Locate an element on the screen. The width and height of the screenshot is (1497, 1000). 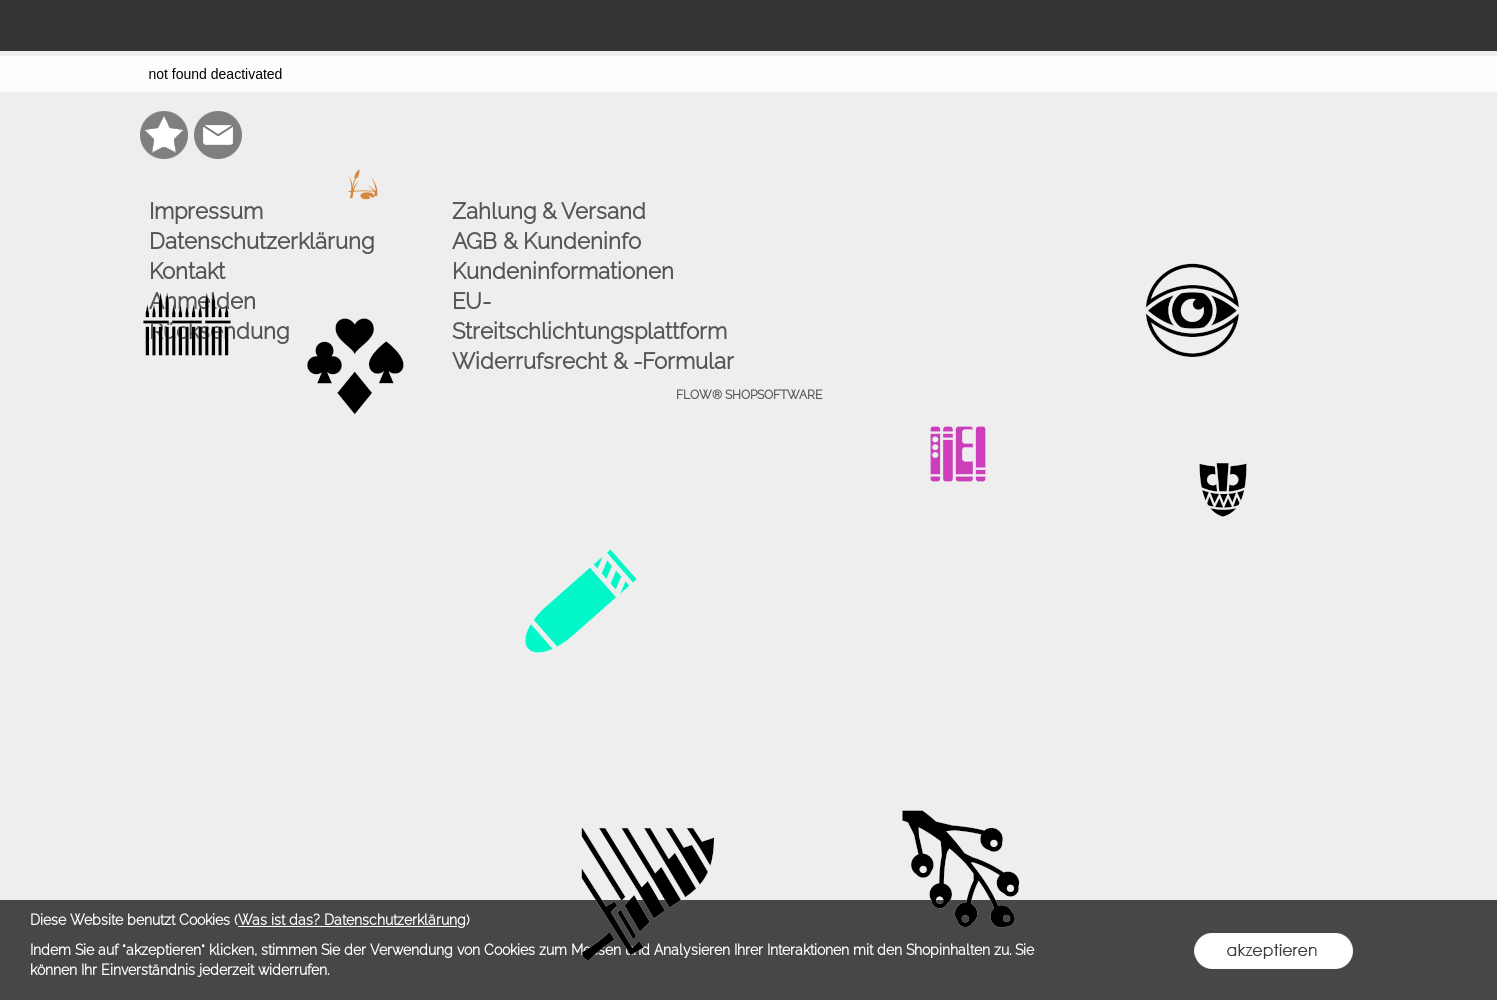
blackcurrant berry ingredient in a cooking or crafting game is located at coordinates (960, 869).